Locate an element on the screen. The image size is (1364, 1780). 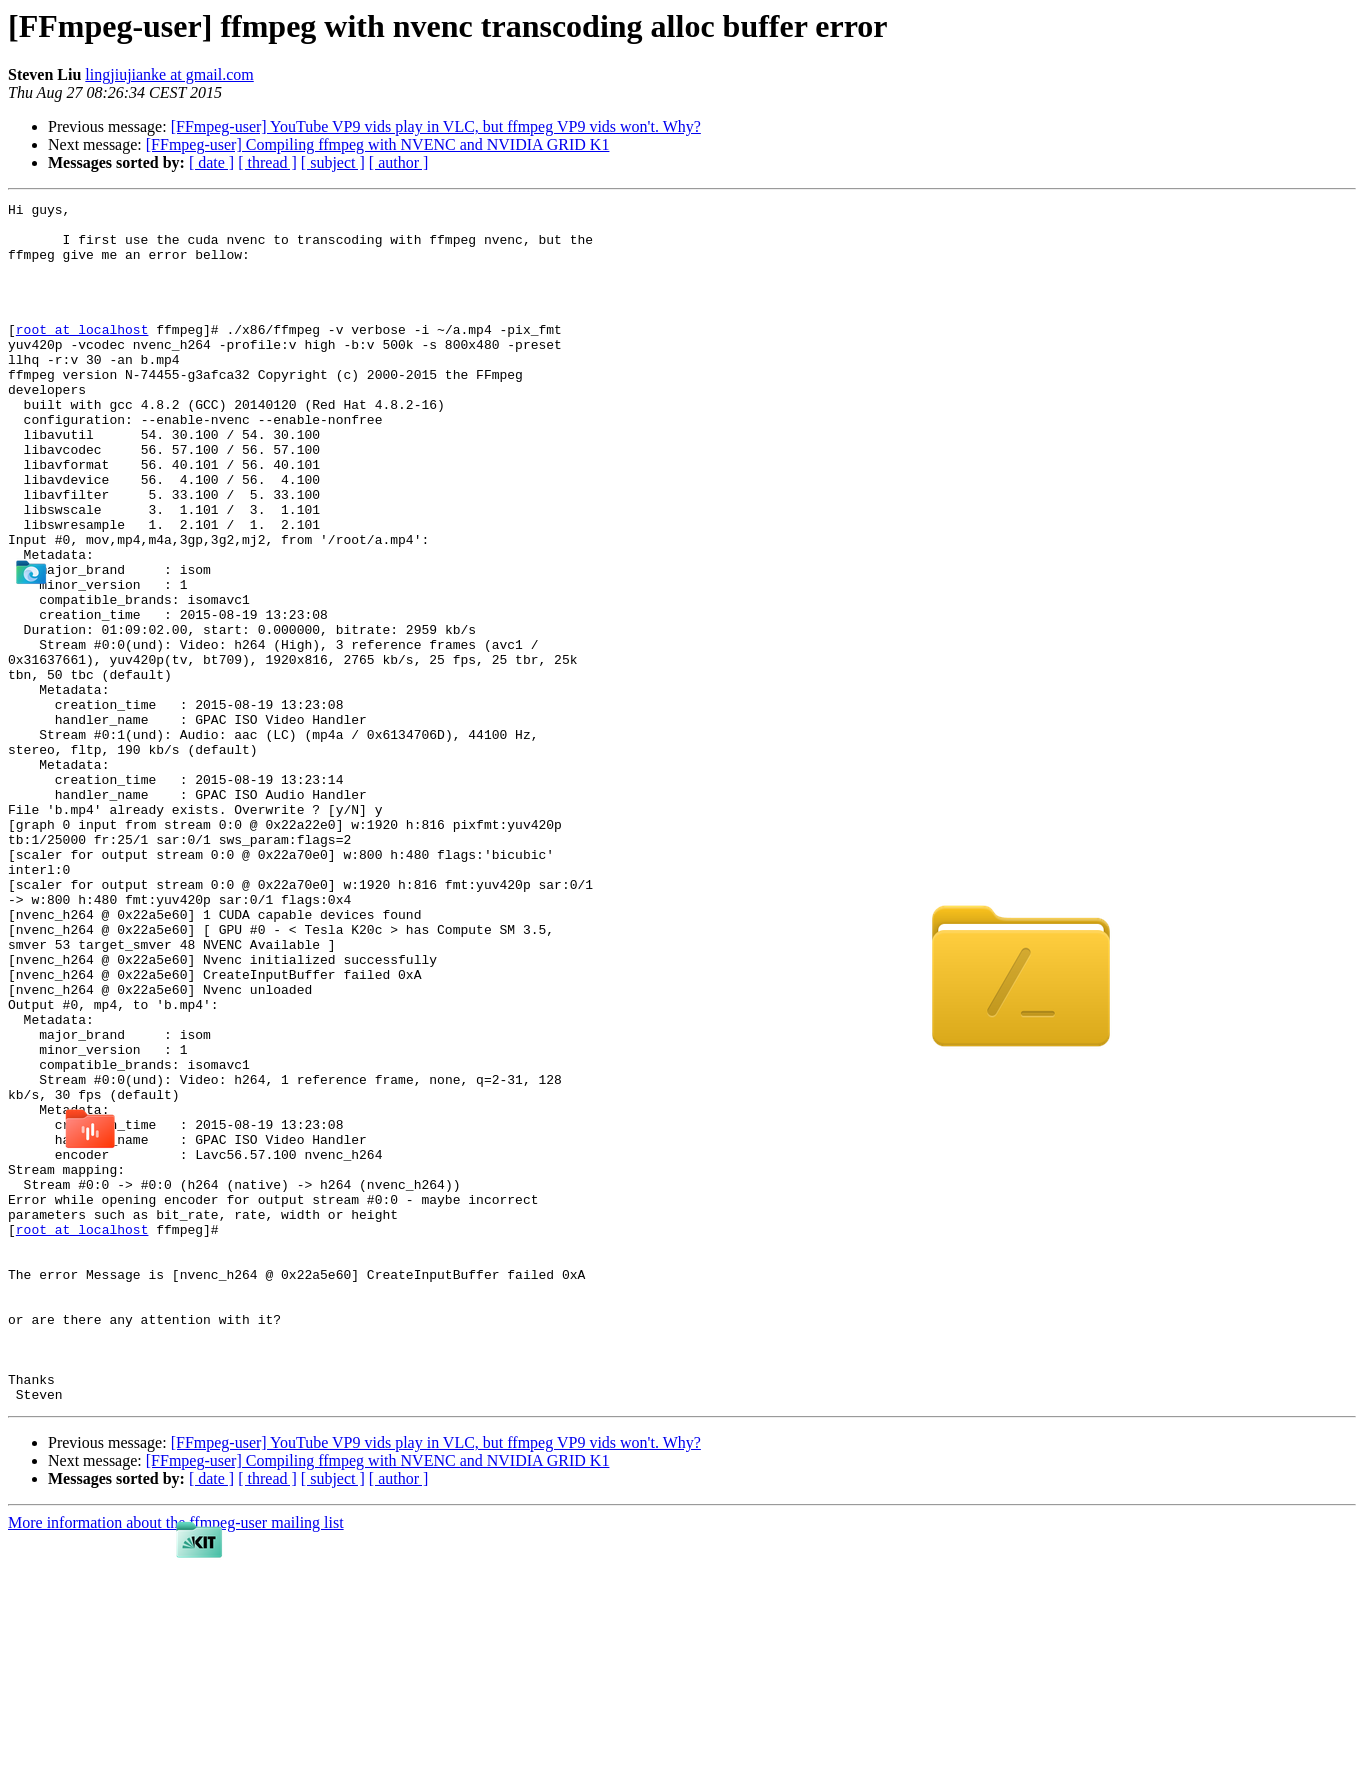
open Wondershare EdrawInfo project files is located at coordinates (90, 1130).